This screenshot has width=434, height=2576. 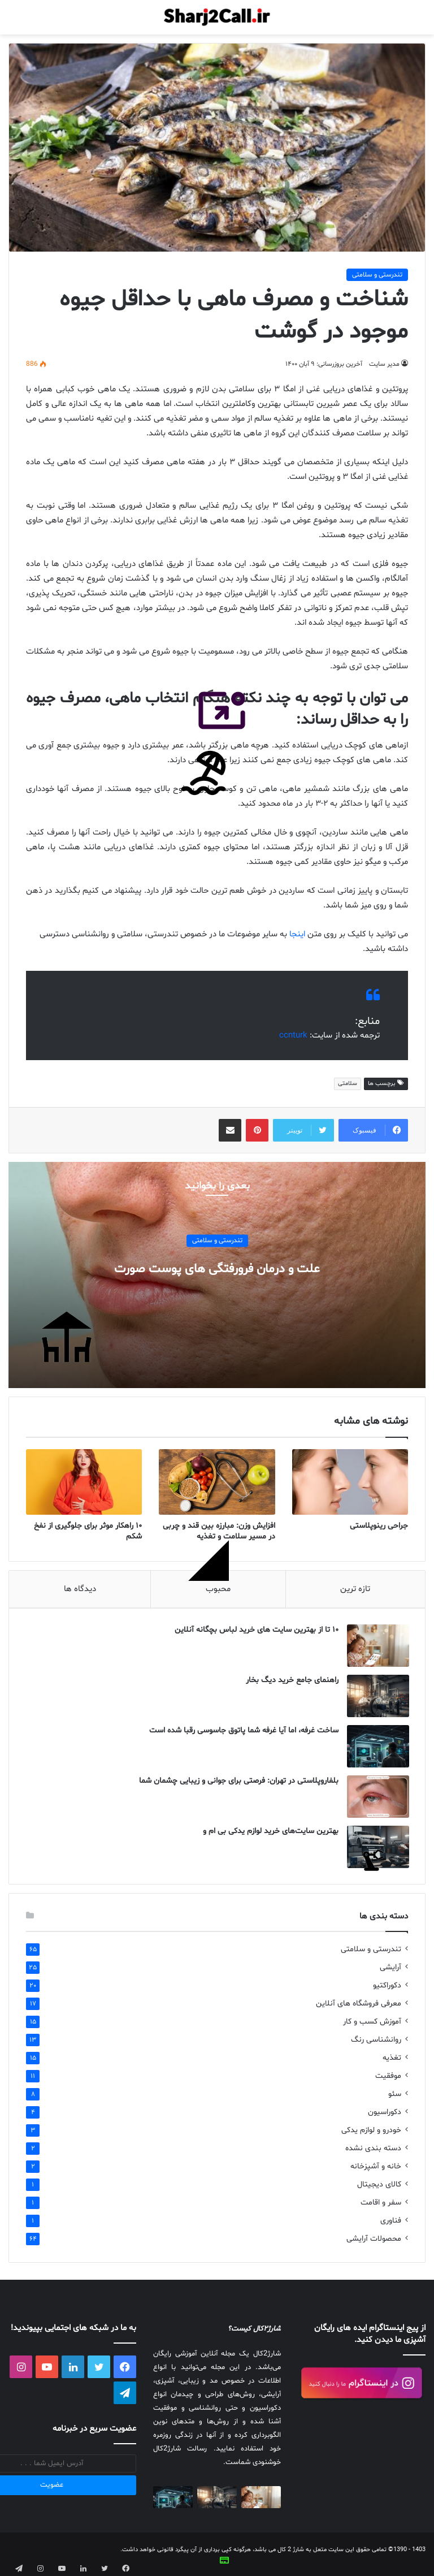 What do you see at coordinates (67, 1337) in the screenshot?
I see `access outdoor deck or patio settings` at bounding box center [67, 1337].